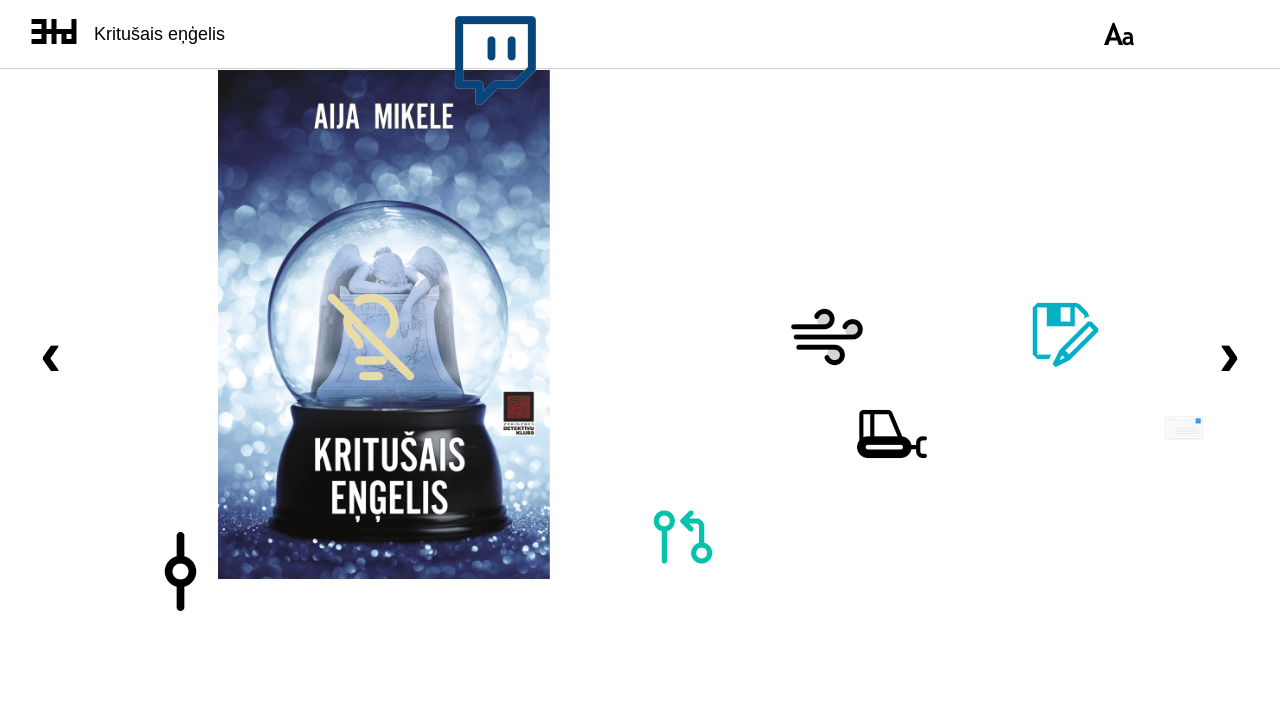  What do you see at coordinates (1065, 335) in the screenshot?
I see `save file with a new name or location` at bounding box center [1065, 335].